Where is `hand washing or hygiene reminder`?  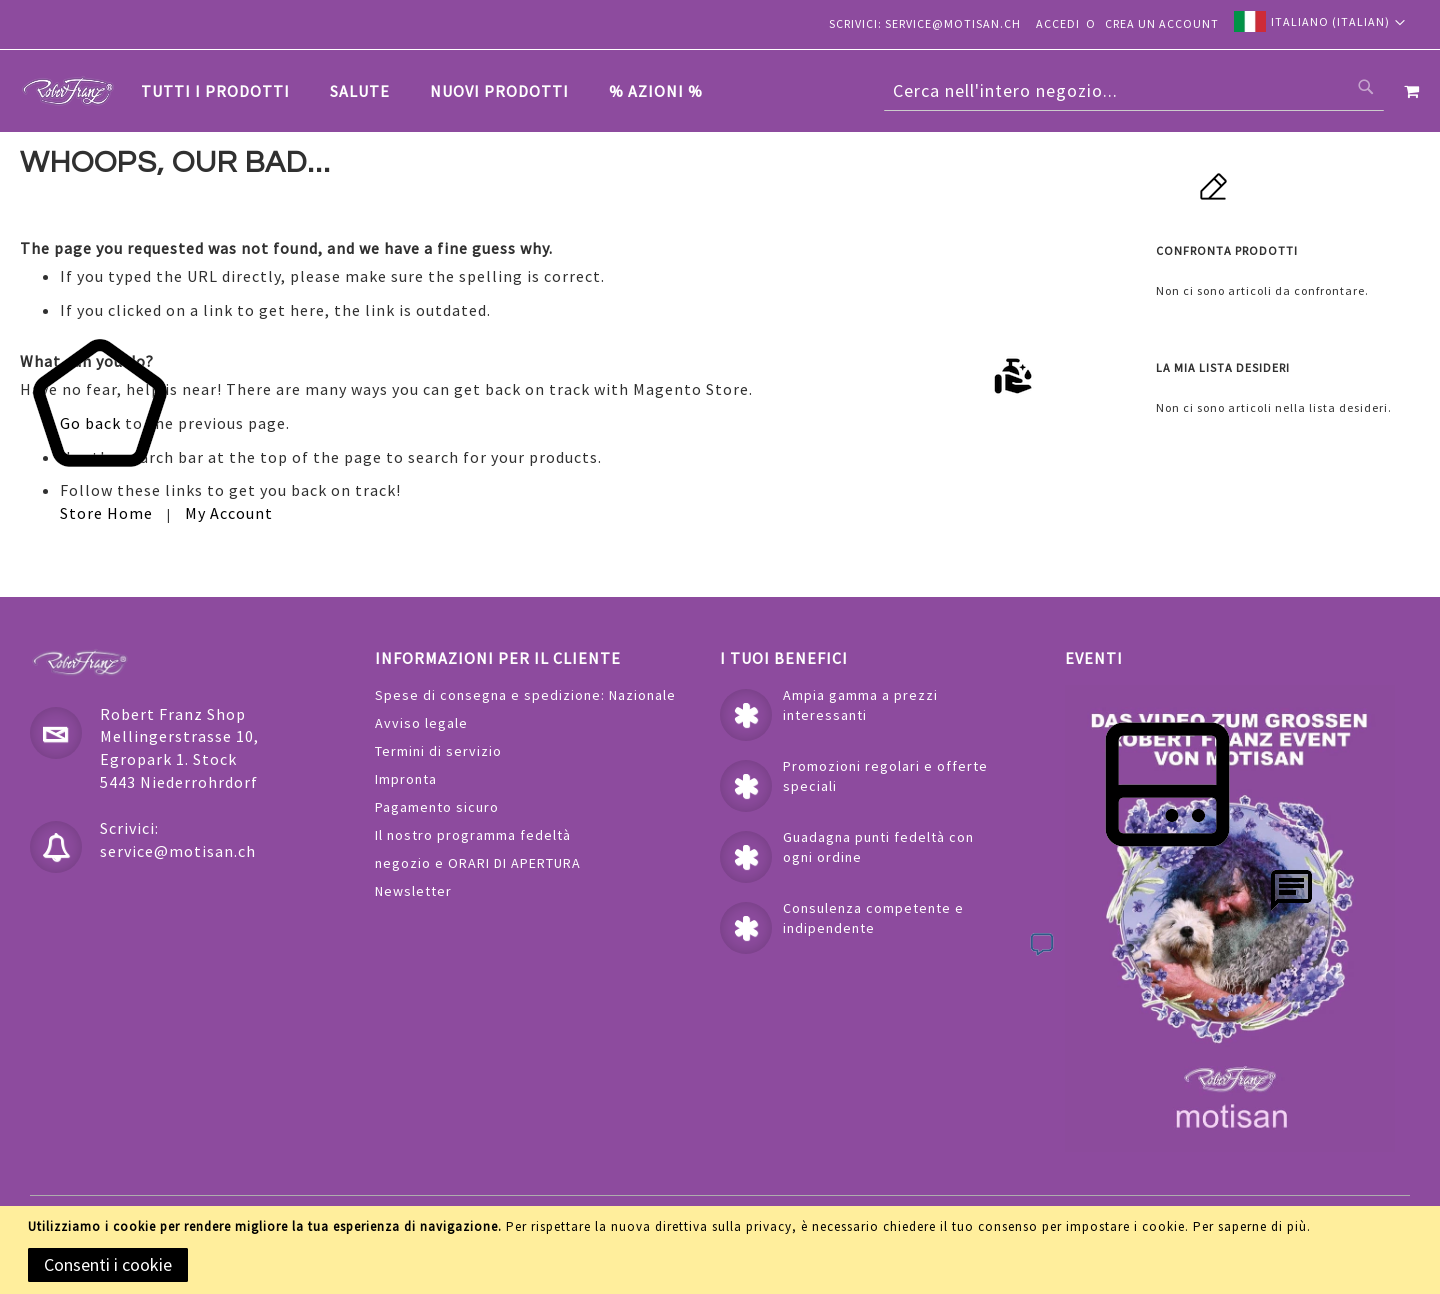 hand washing or hygiene reminder is located at coordinates (1014, 376).